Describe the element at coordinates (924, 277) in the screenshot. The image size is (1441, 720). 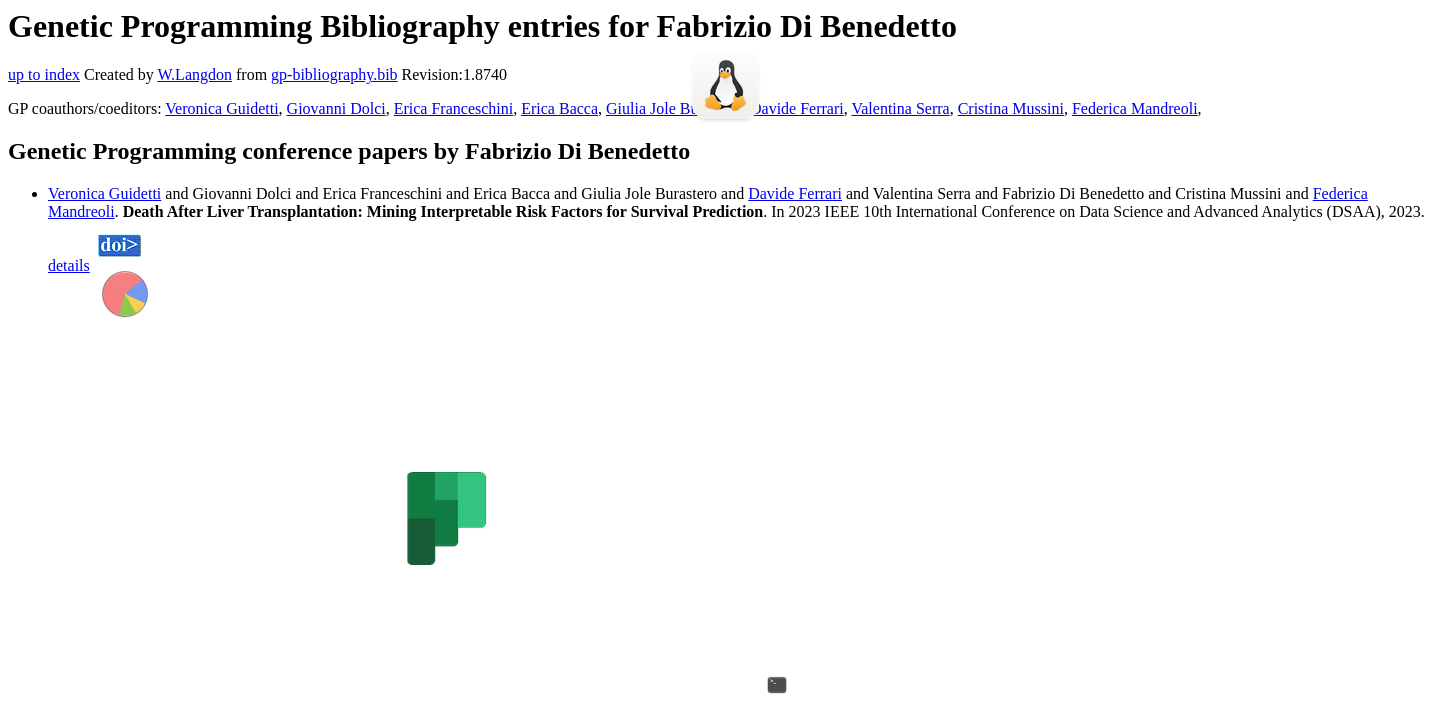
I see `file is syncing to OneDrive cloud storage` at that location.